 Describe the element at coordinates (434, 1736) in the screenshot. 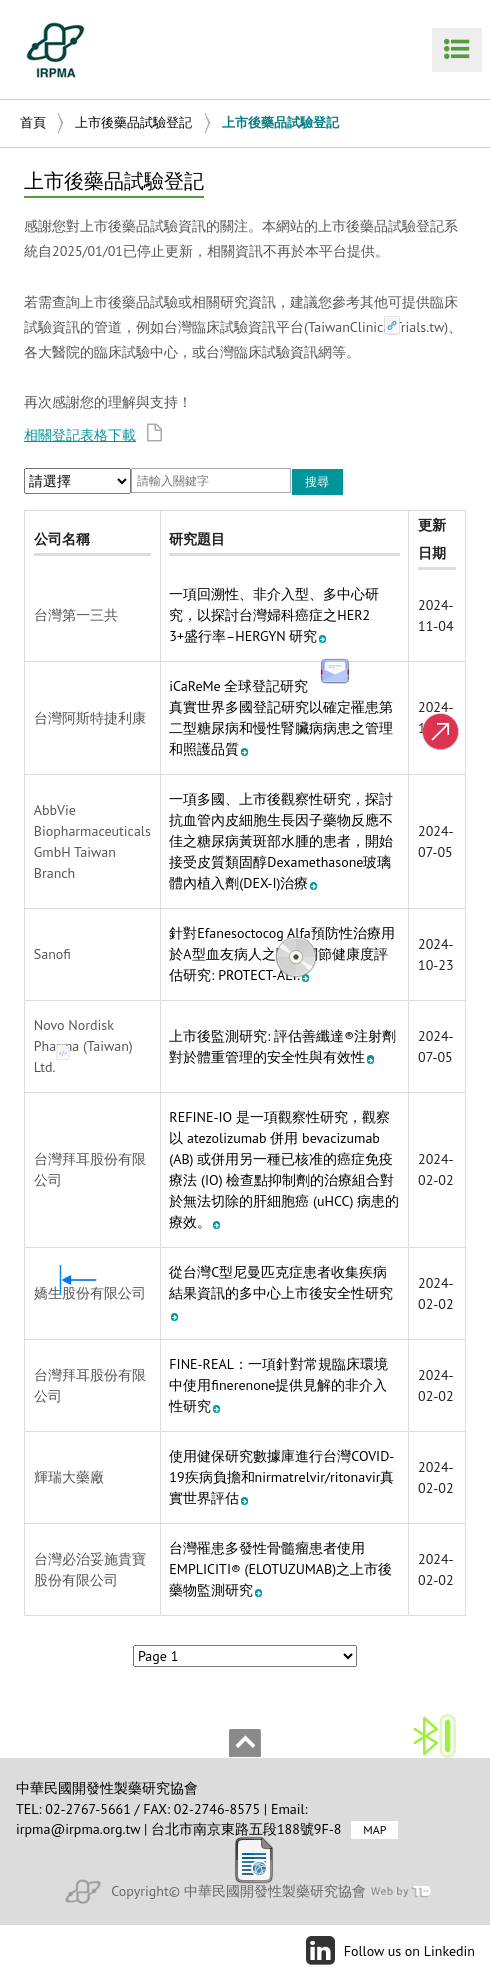

I see `view bluetooth device battery status` at that location.